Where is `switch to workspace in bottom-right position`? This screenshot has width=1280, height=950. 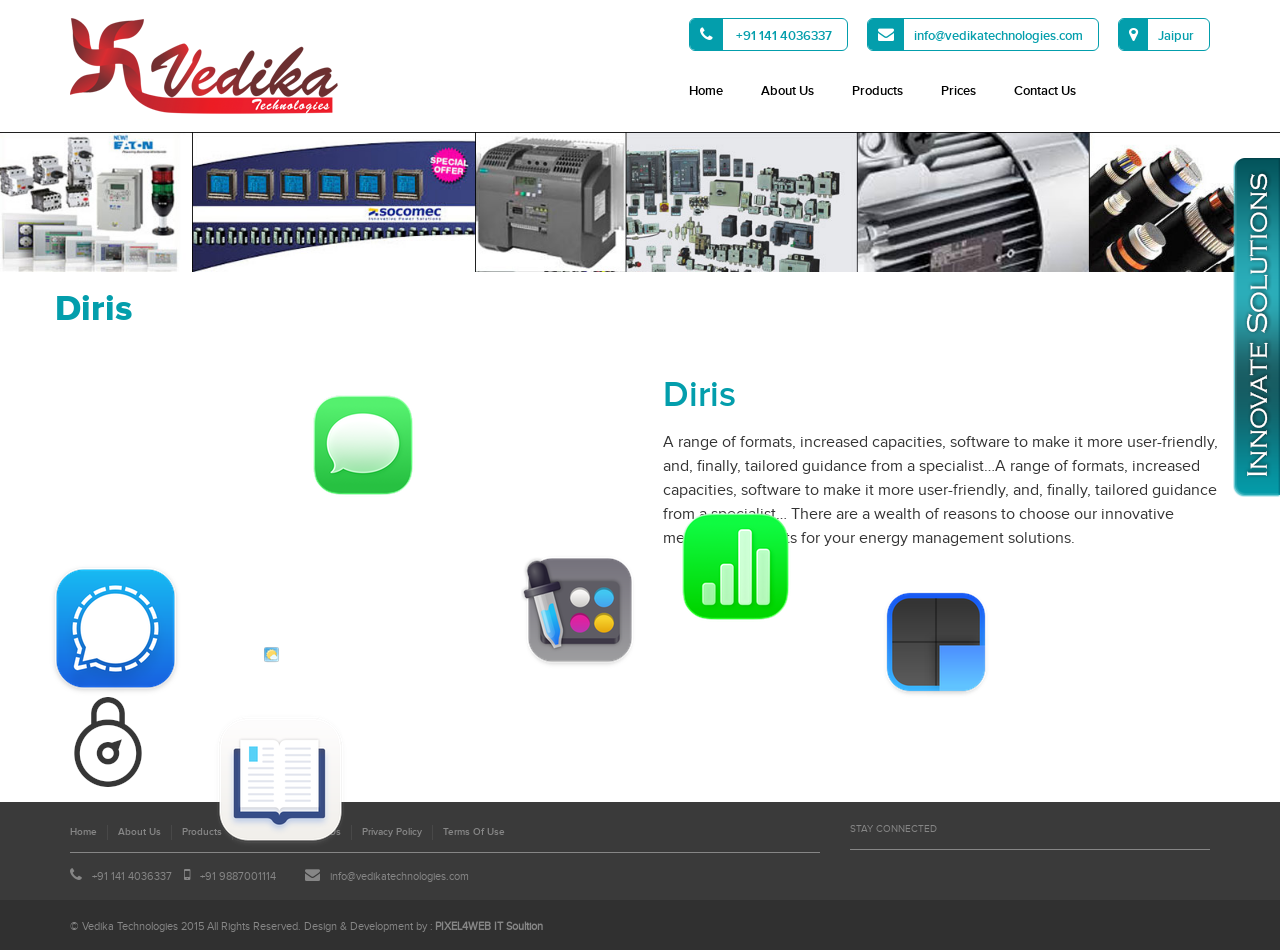
switch to workspace in bottom-right position is located at coordinates (936, 642).